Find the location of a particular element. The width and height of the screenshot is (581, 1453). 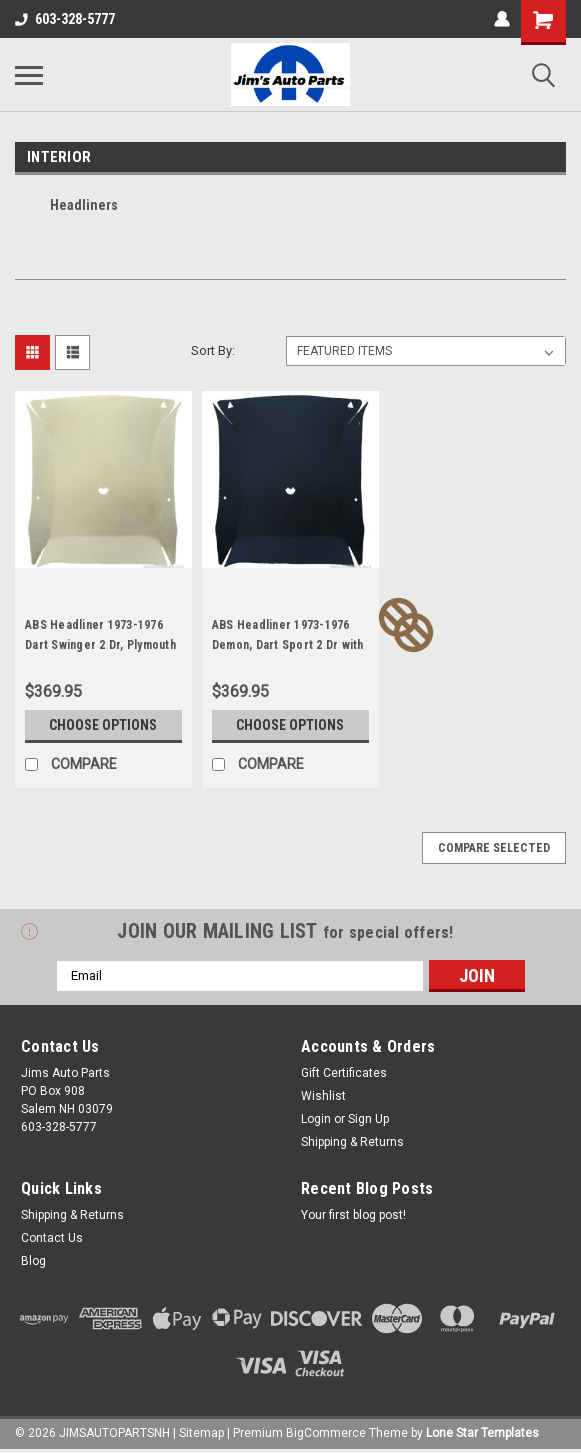

merge or combine selected objects is located at coordinates (406, 625).